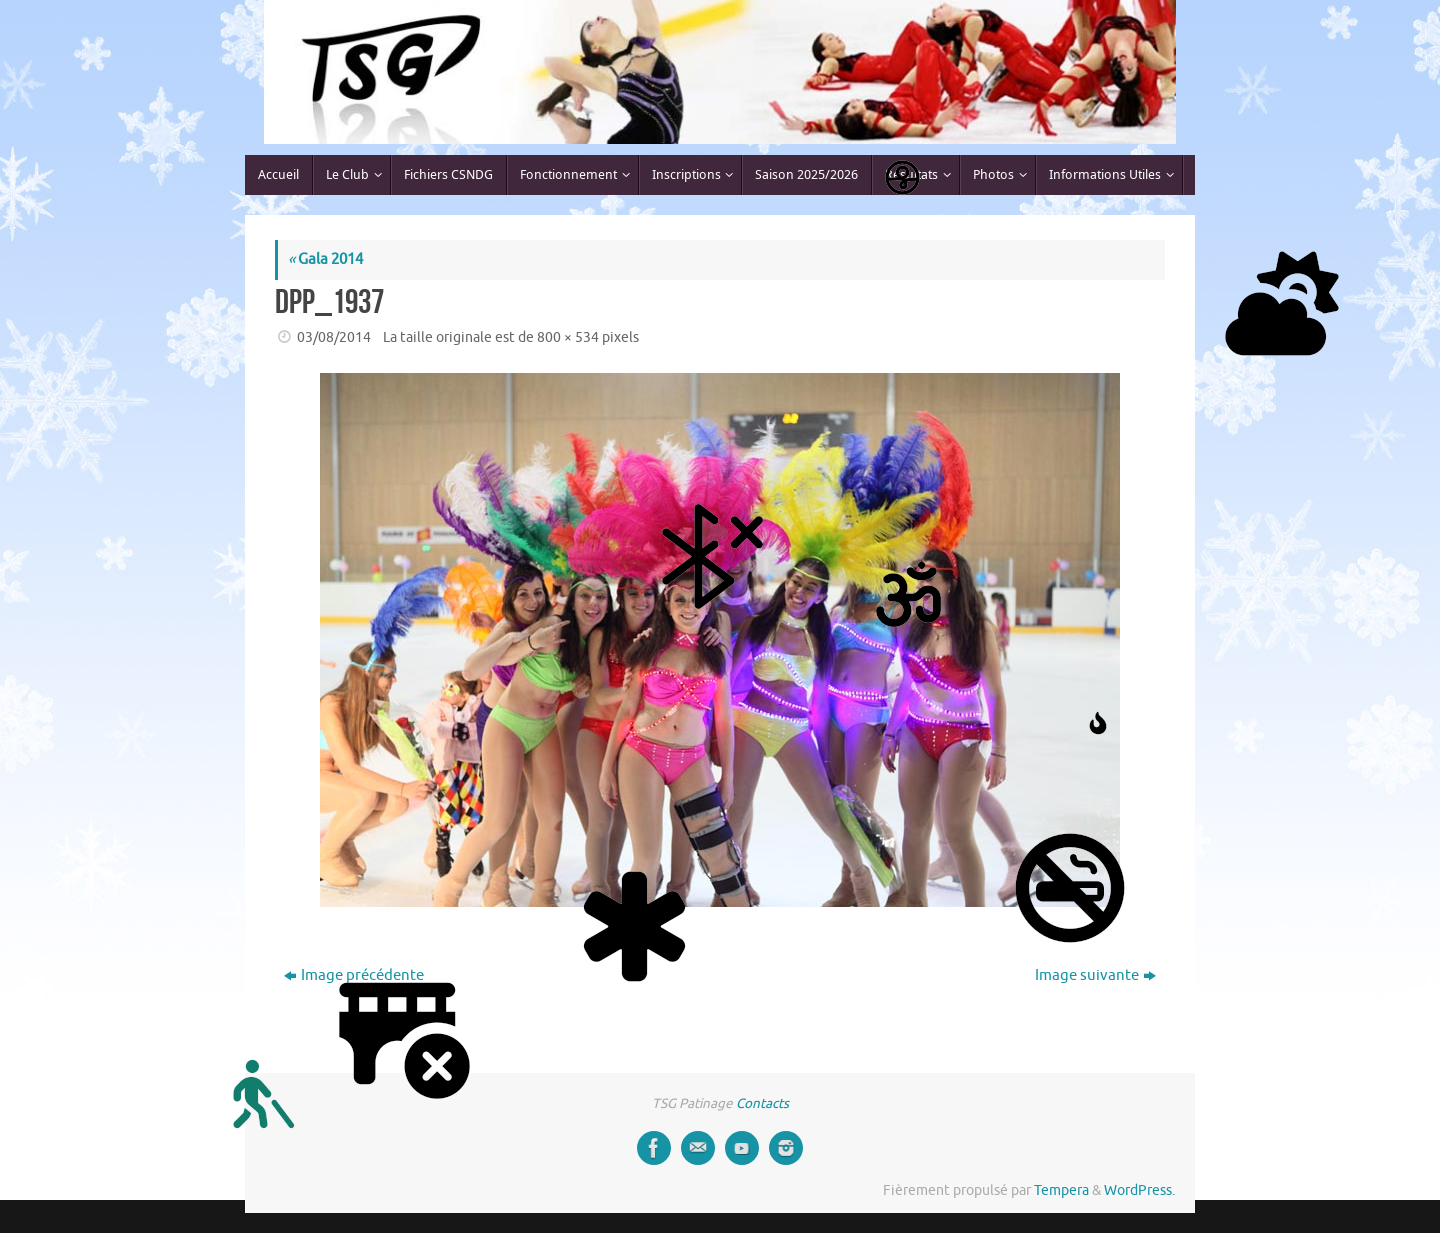 This screenshot has width=1440, height=1233. What do you see at coordinates (404, 1033) in the screenshot?
I see `indicates a bridge or crossing is closed or unavailable` at bounding box center [404, 1033].